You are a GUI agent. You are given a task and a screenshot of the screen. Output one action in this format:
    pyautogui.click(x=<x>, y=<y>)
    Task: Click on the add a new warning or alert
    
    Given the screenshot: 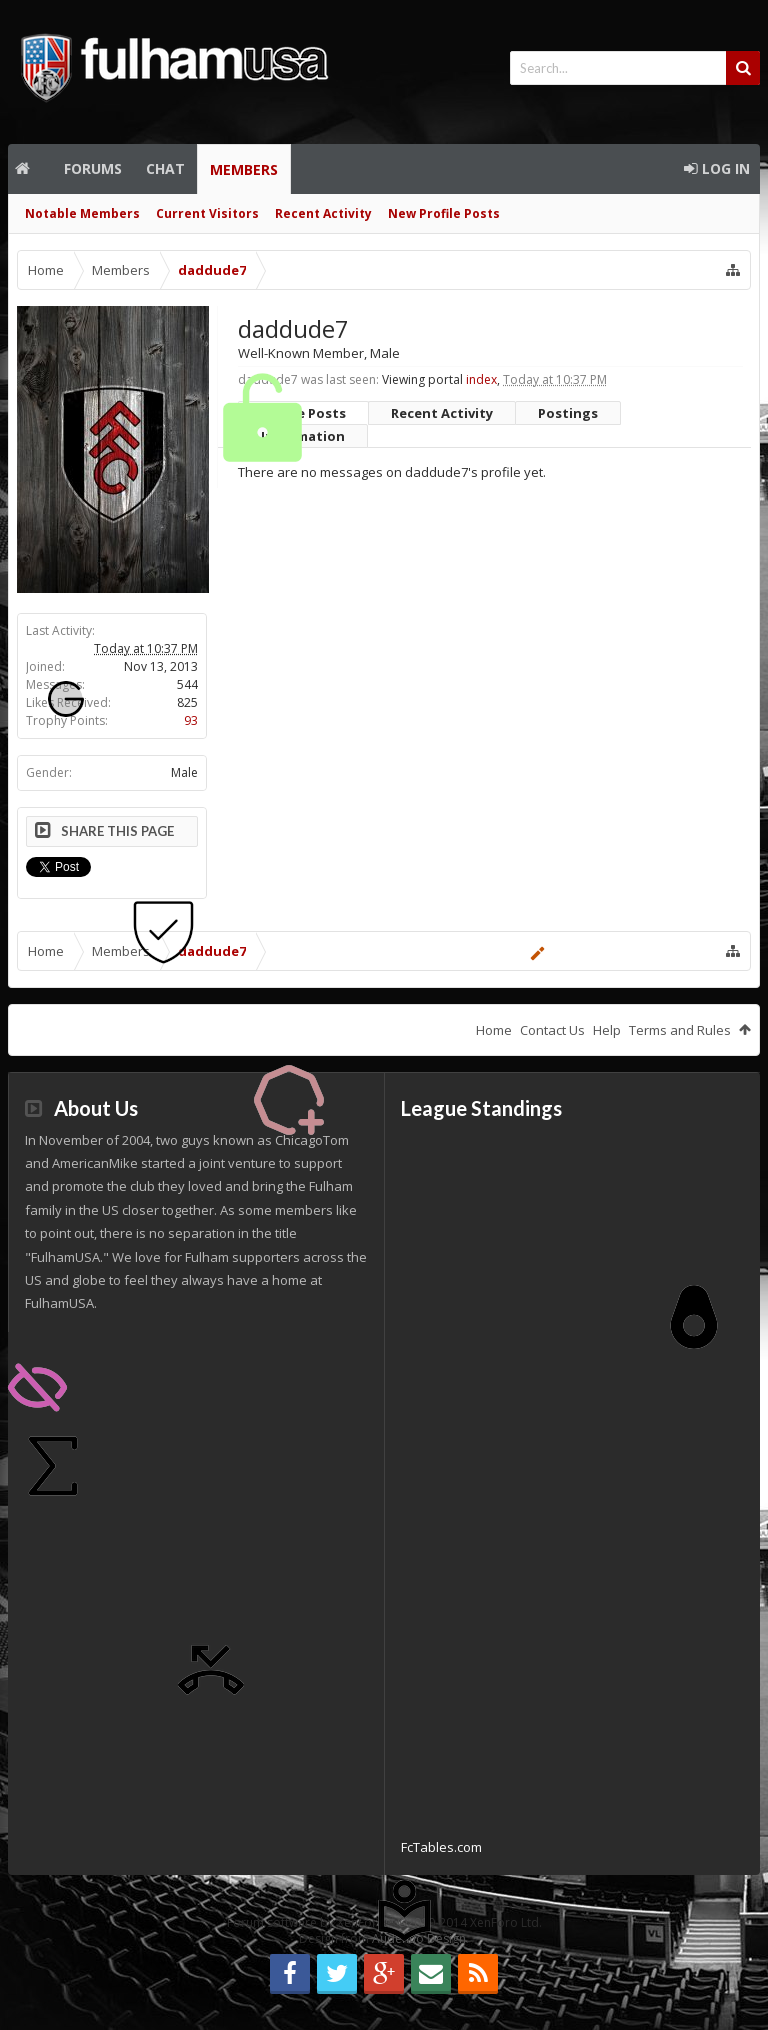 What is the action you would take?
    pyautogui.click(x=289, y=1100)
    